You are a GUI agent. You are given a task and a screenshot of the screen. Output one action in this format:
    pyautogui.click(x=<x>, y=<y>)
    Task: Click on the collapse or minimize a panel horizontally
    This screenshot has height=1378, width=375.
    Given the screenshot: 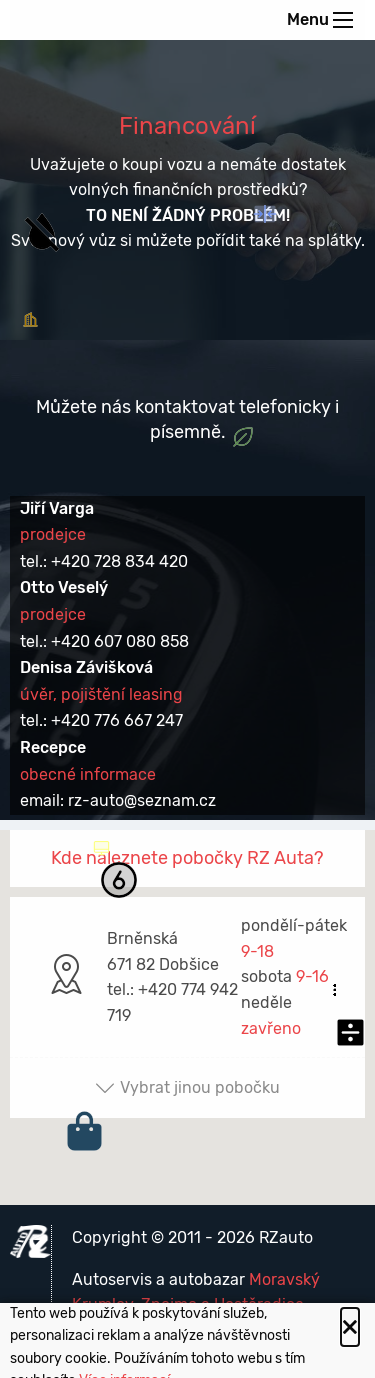 What is the action you would take?
    pyautogui.click(x=265, y=214)
    